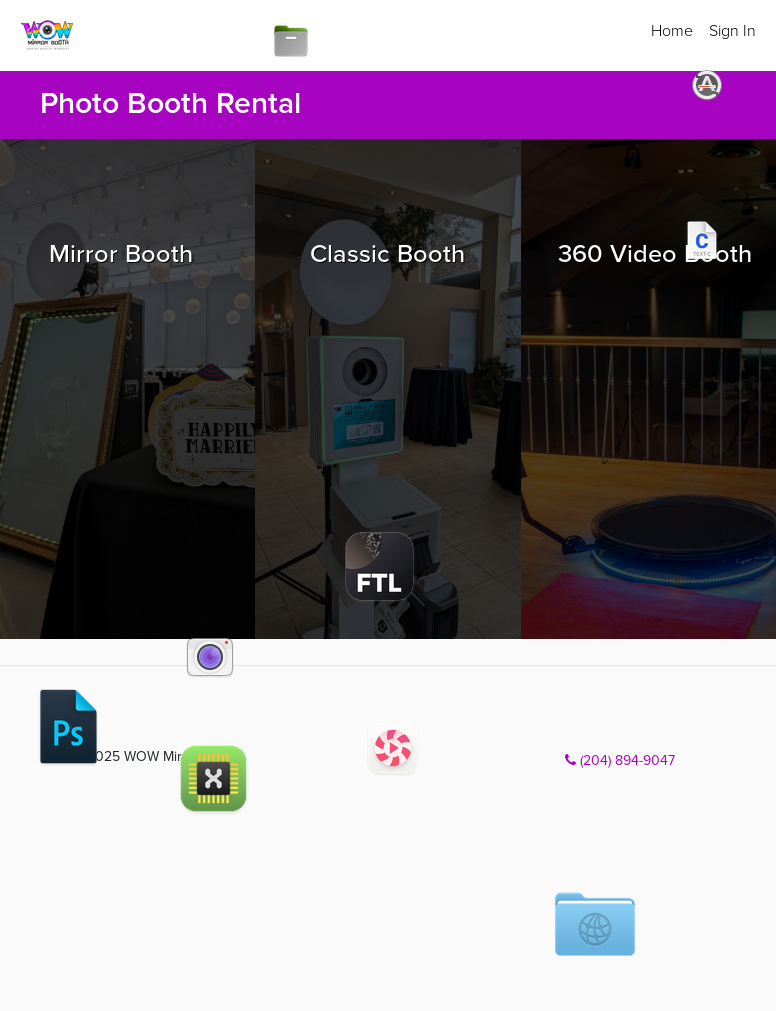 This screenshot has height=1011, width=776. Describe the element at coordinates (702, 241) in the screenshot. I see `c programming language source file` at that location.